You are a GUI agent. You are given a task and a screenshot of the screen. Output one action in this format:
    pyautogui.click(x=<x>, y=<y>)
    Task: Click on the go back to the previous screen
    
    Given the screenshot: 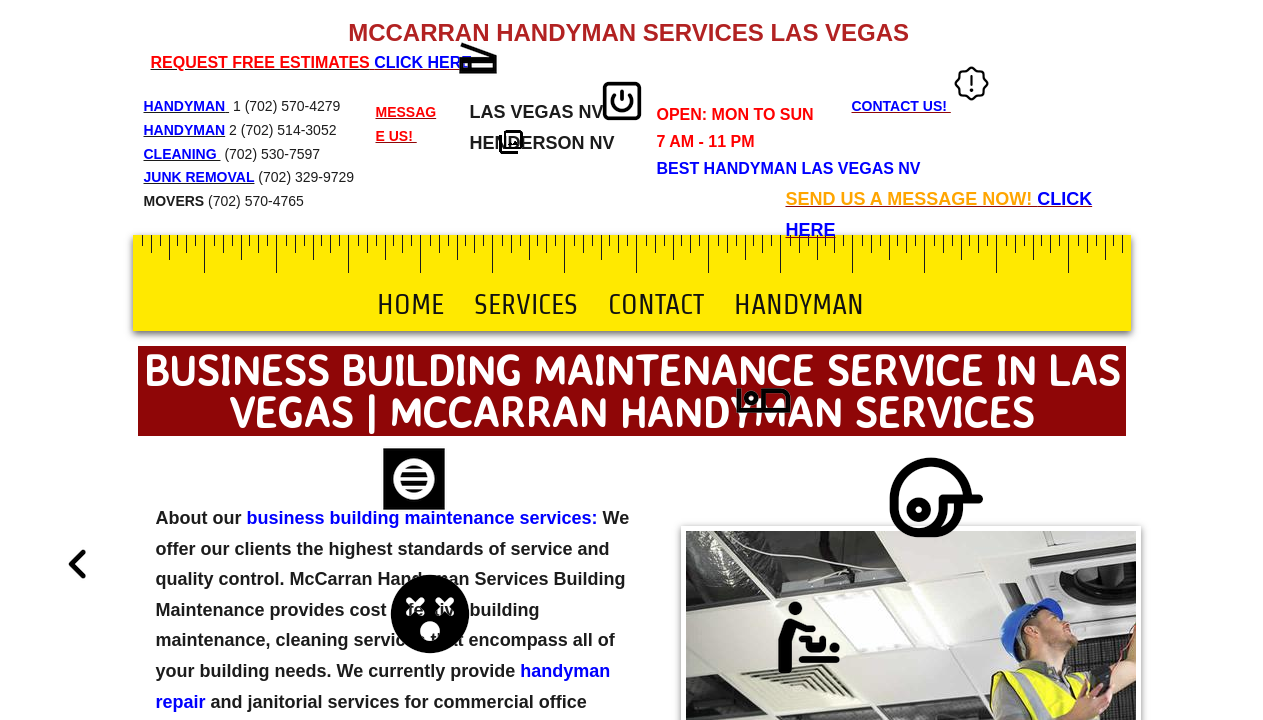 What is the action you would take?
    pyautogui.click(x=78, y=564)
    